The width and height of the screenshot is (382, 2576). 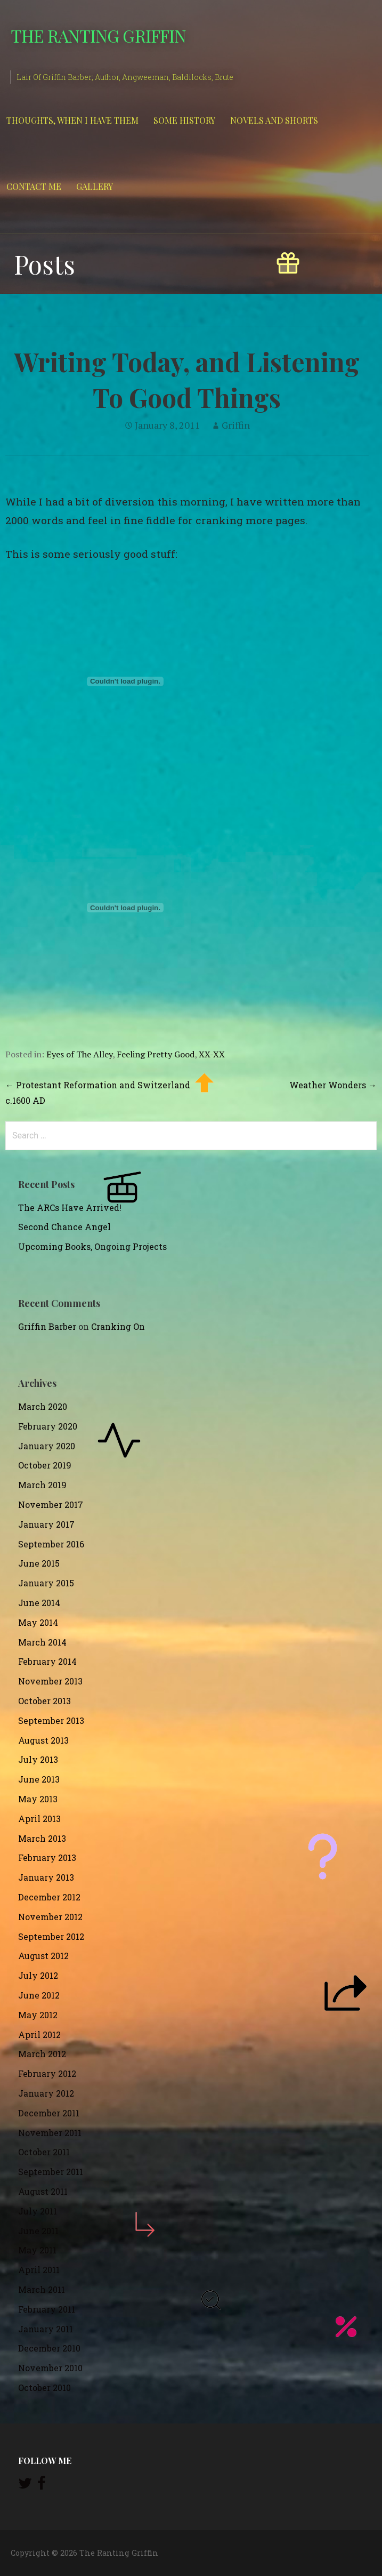 What do you see at coordinates (212, 2300) in the screenshot?
I see `code scan completed successfully` at bounding box center [212, 2300].